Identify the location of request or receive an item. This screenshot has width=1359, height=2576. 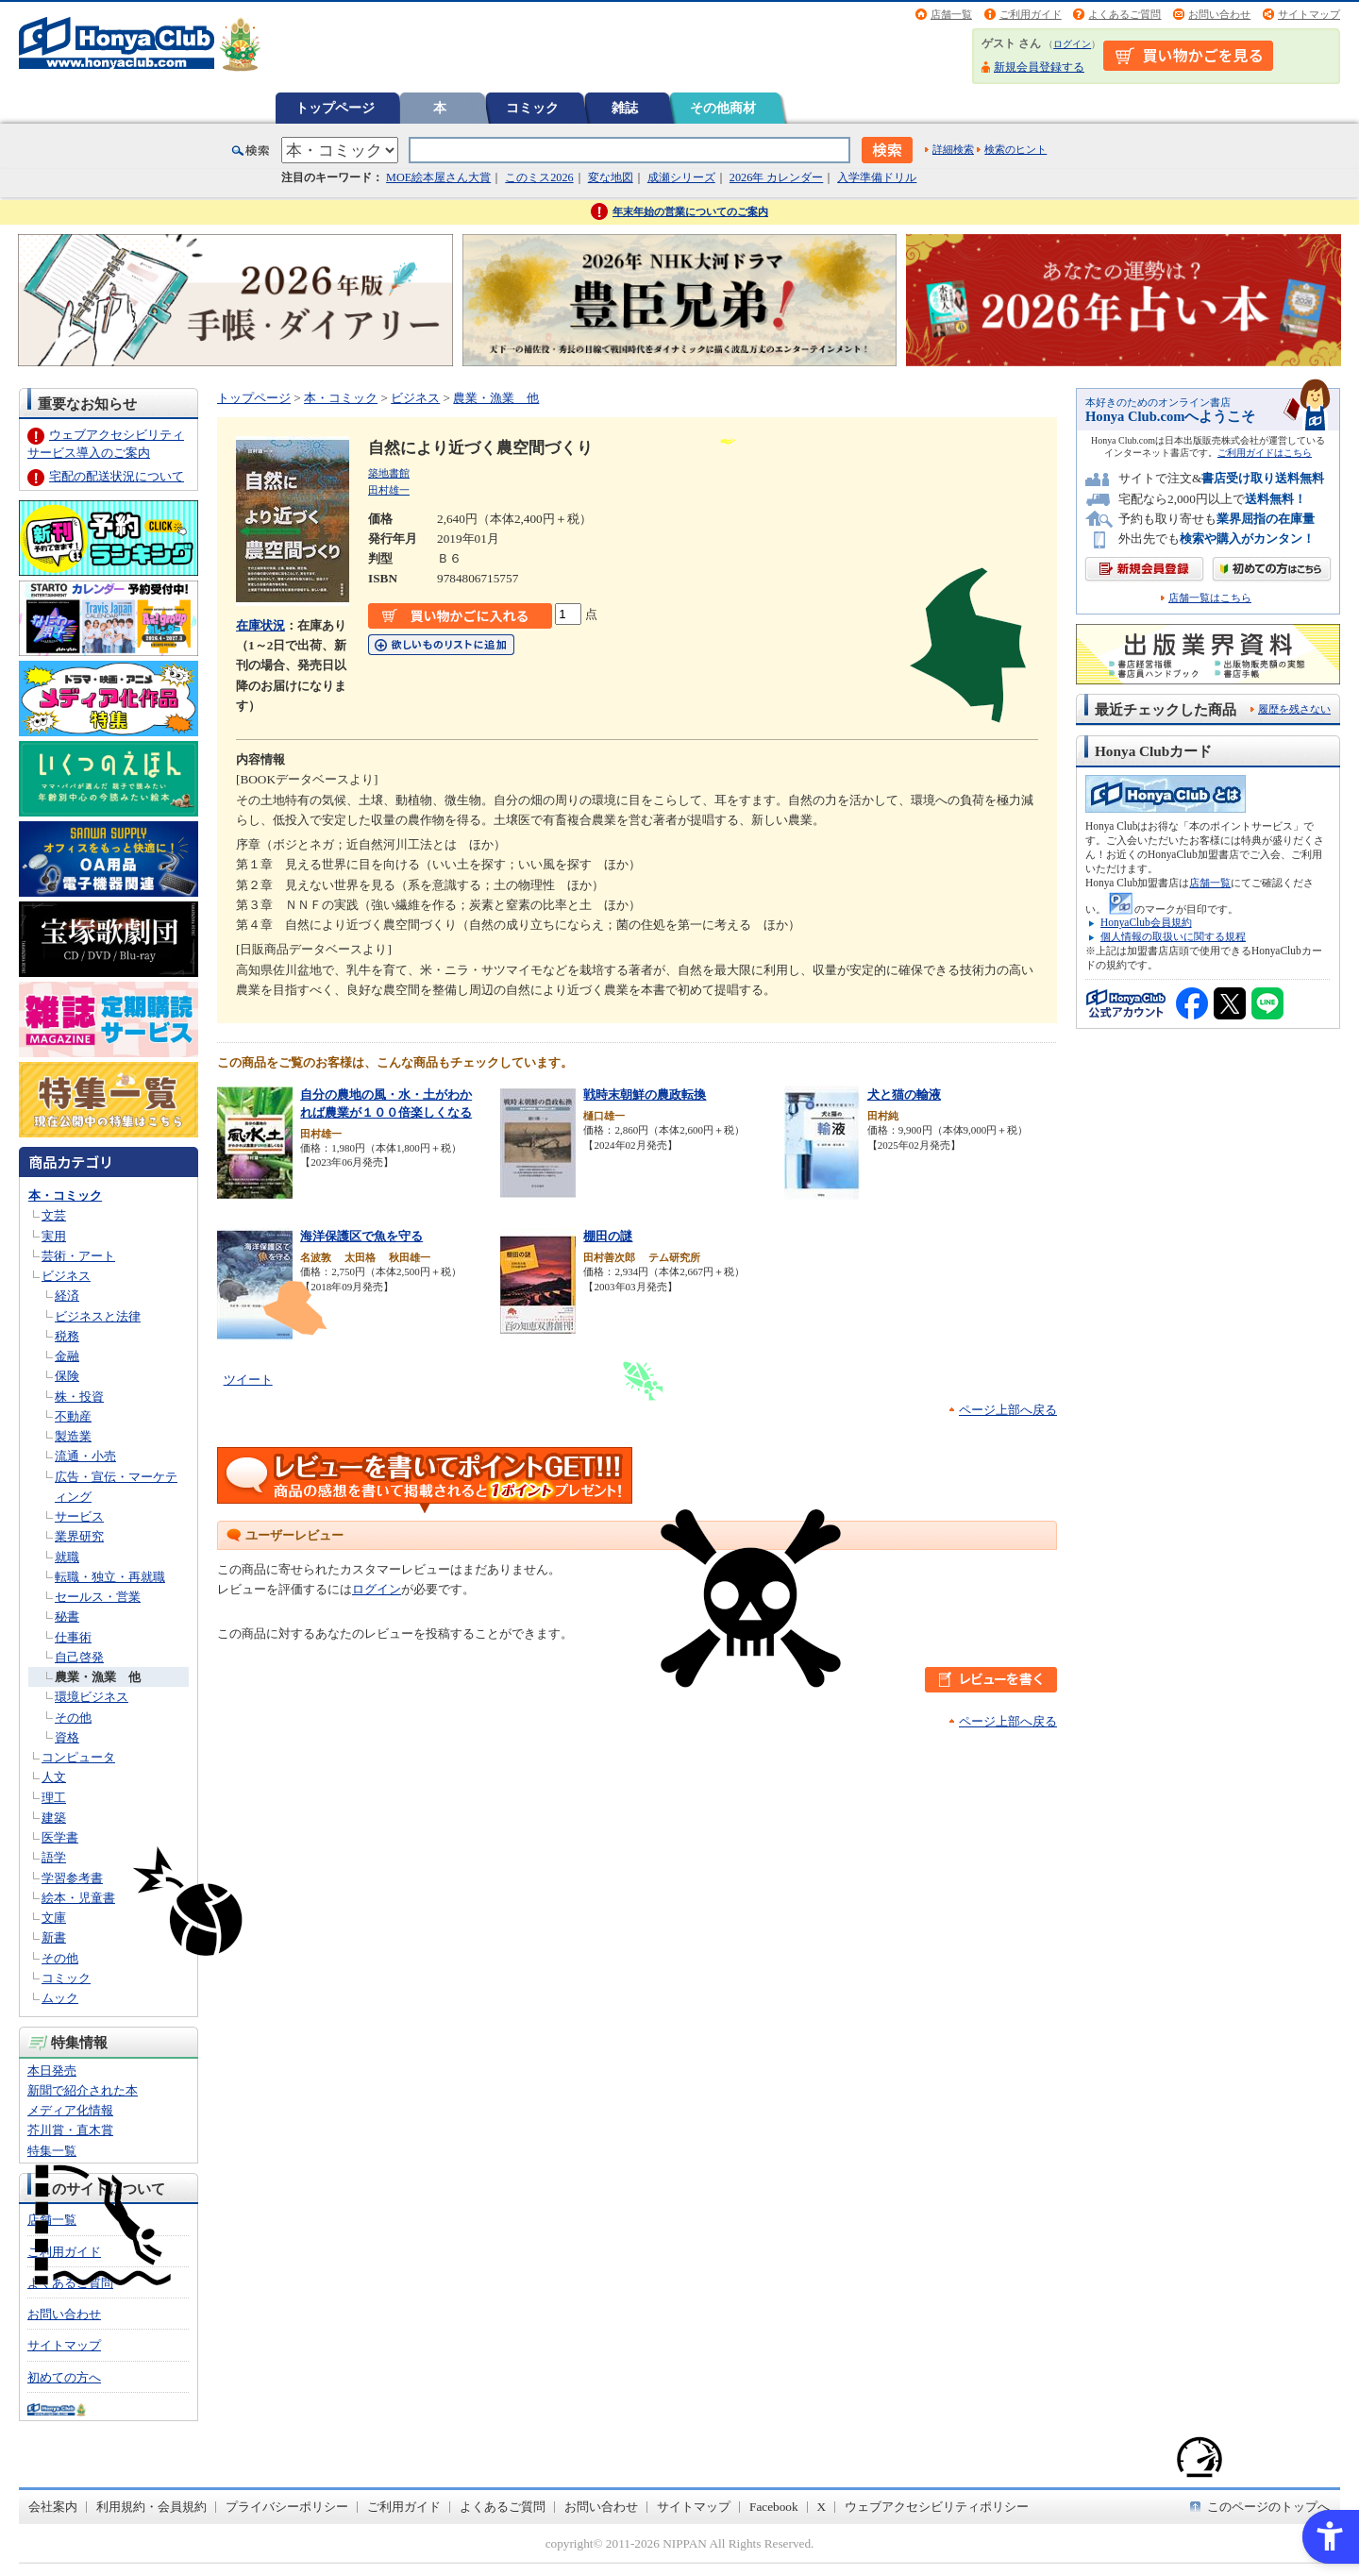
(728, 441).